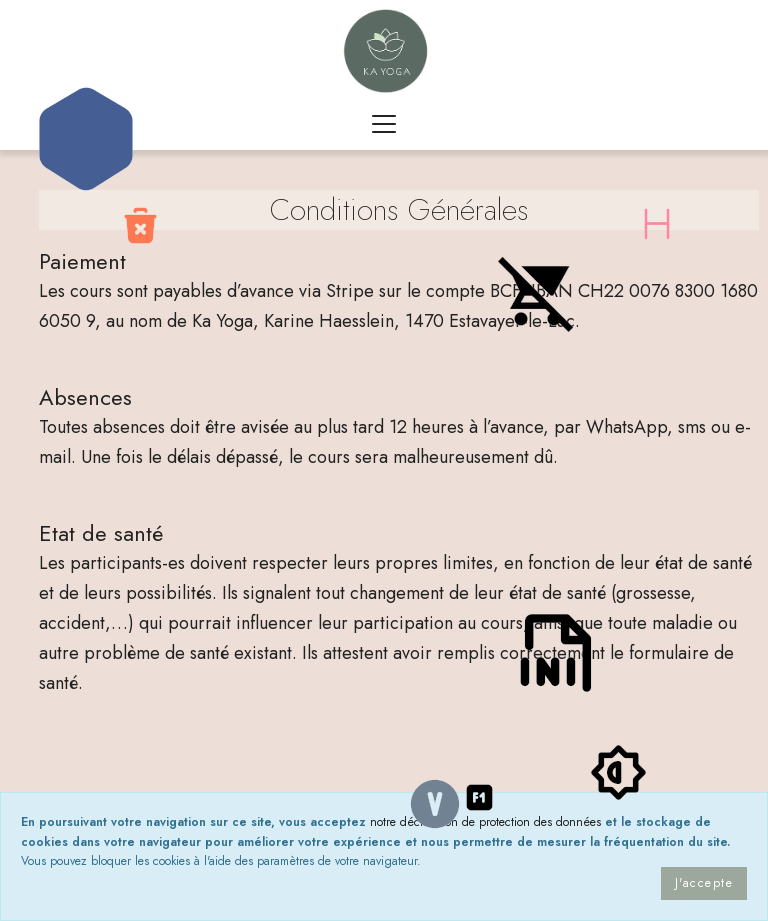 This screenshot has width=768, height=921. What do you see at coordinates (435, 804) in the screenshot?
I see `indicates a verified status or badge` at bounding box center [435, 804].